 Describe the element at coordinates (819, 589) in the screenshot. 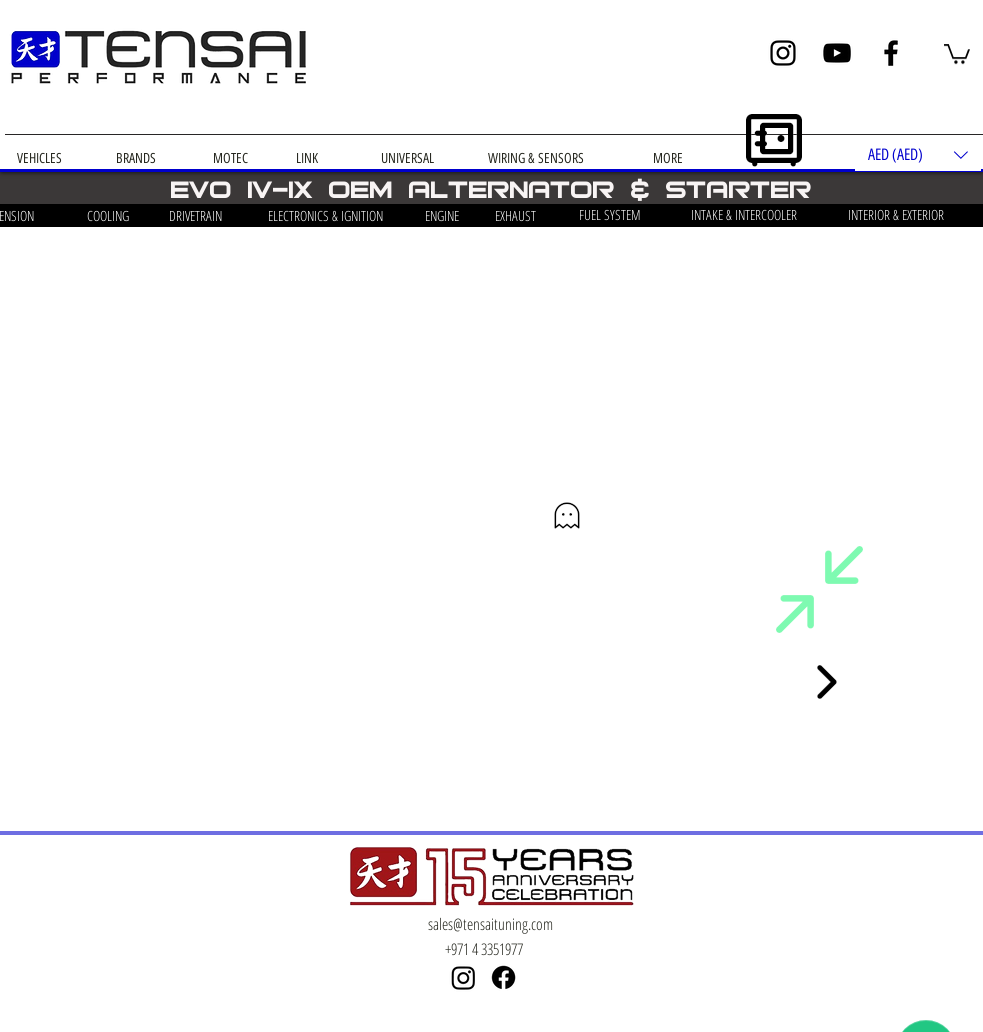

I see `minimize or collapse the current window` at that location.